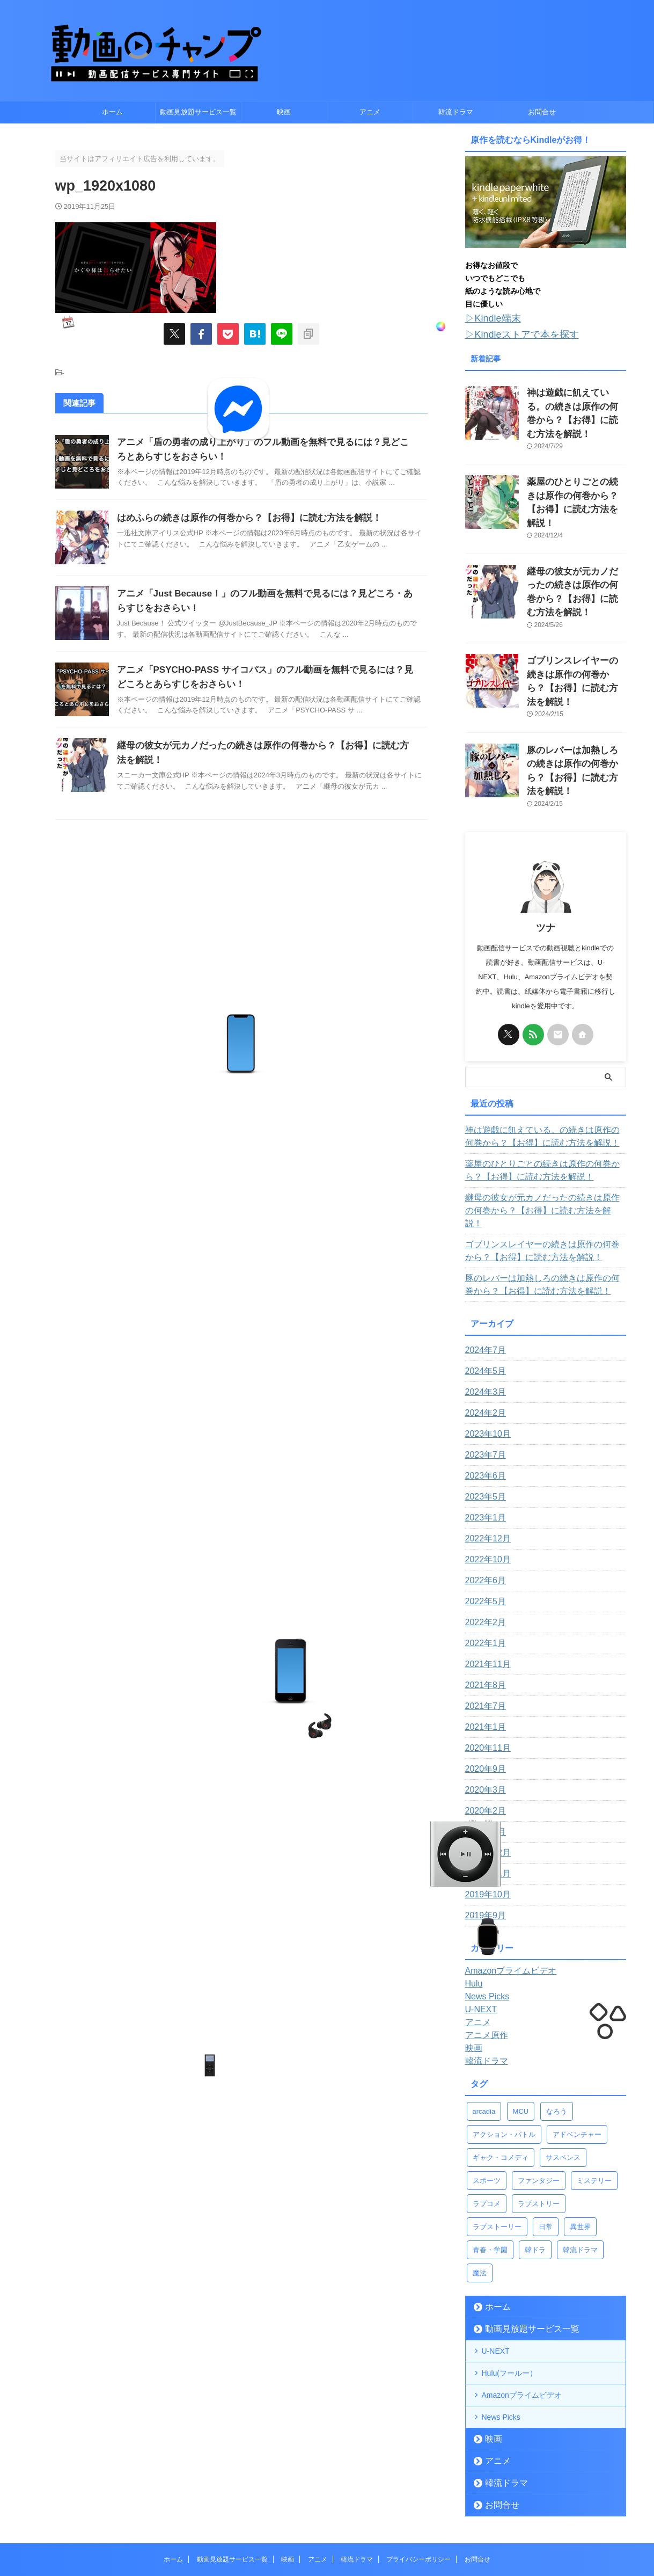 Image resolution: width=654 pixels, height=2576 pixels. I want to click on view connected iPhone device, so click(241, 1044).